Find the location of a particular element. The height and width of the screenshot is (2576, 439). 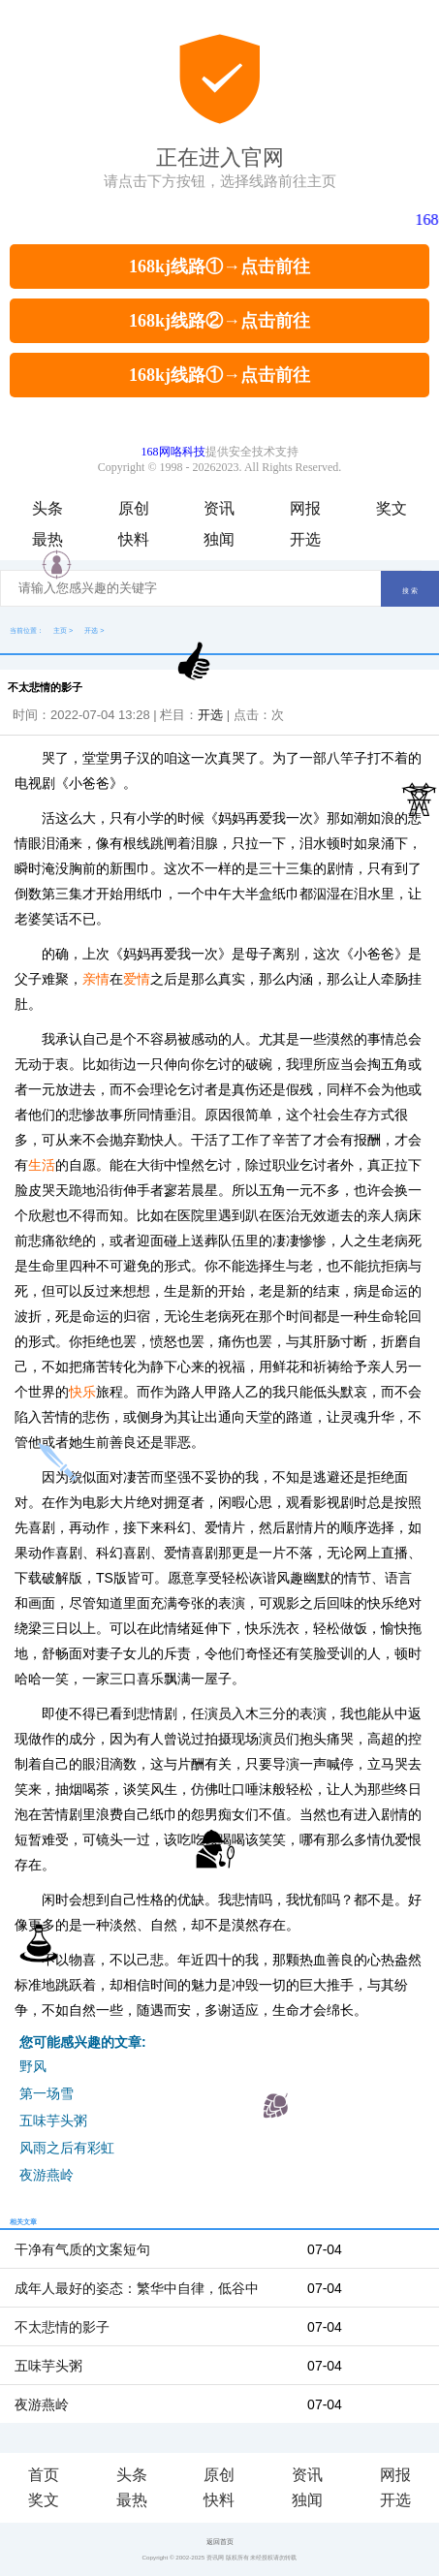

equip a knife or melee weapon is located at coordinates (57, 1461).